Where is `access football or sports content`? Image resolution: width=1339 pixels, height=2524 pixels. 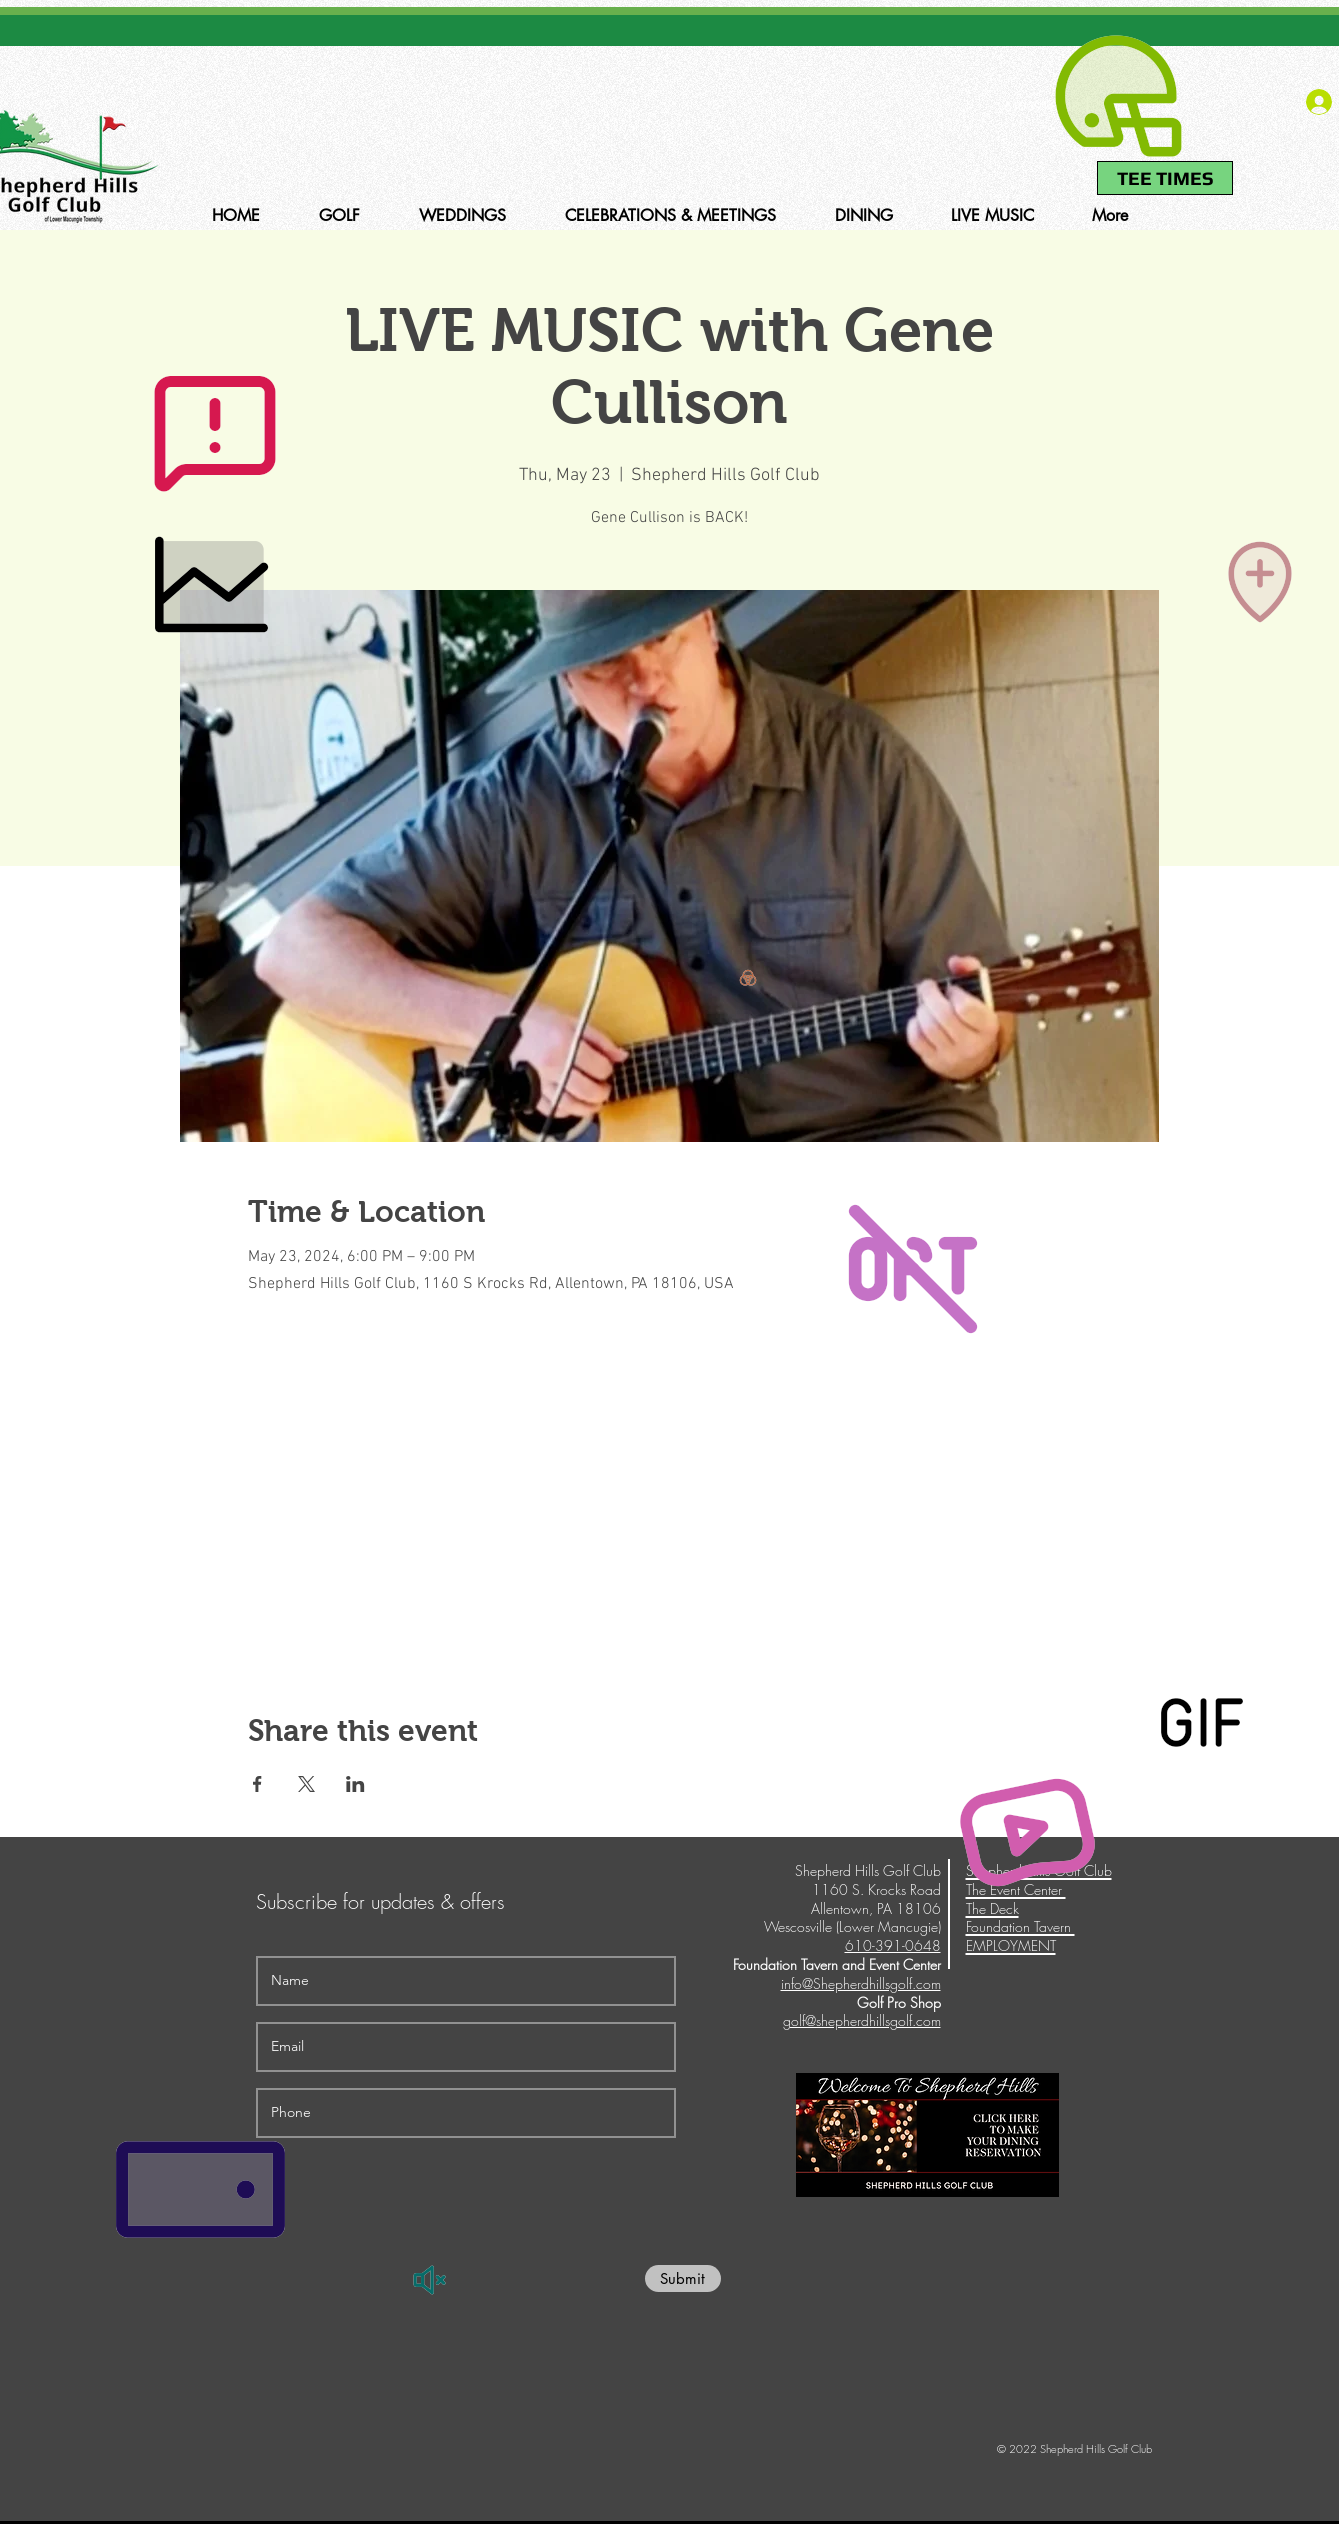 access football or sports content is located at coordinates (1118, 98).